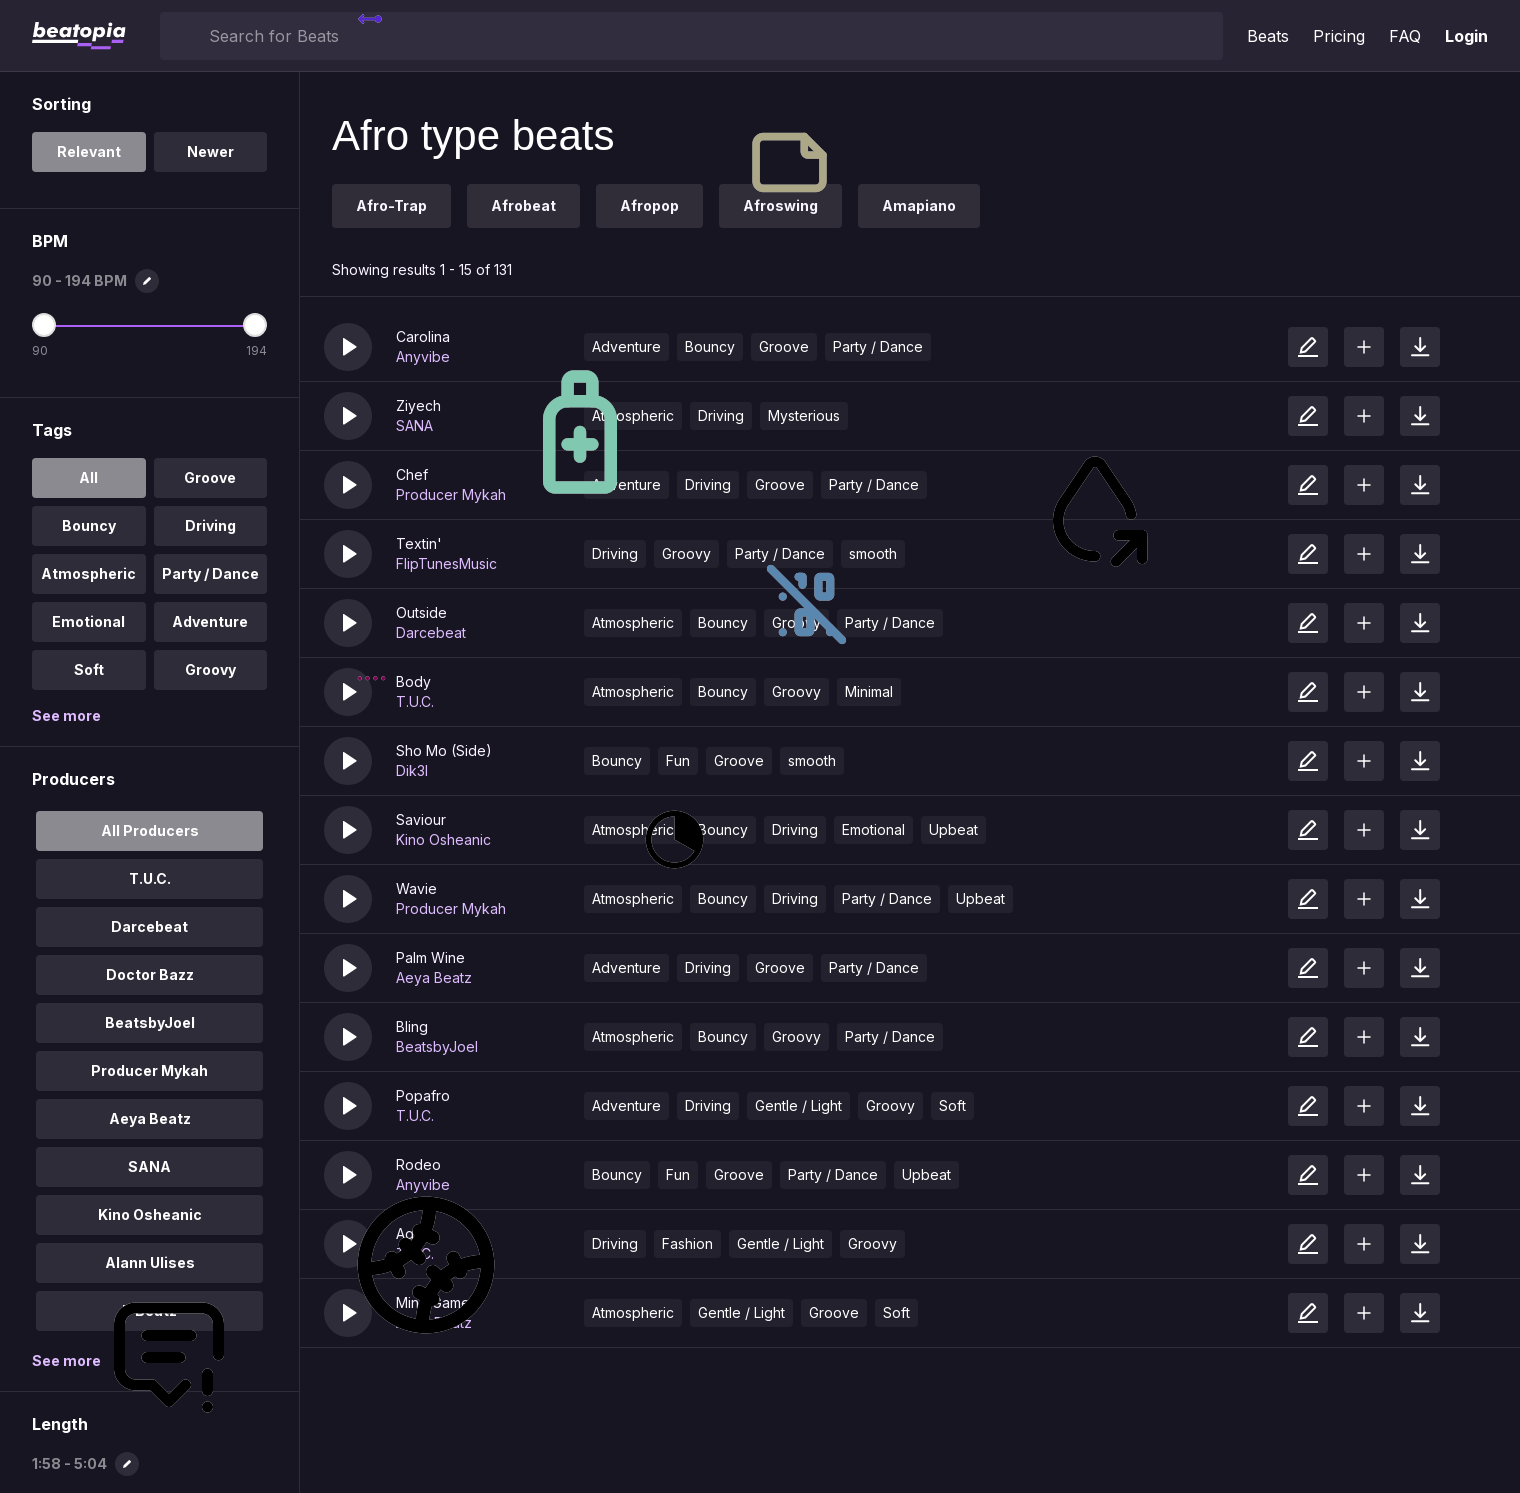 The image size is (1520, 1493). I want to click on indicates very weak or minimal signal strength, so click(371, 666).